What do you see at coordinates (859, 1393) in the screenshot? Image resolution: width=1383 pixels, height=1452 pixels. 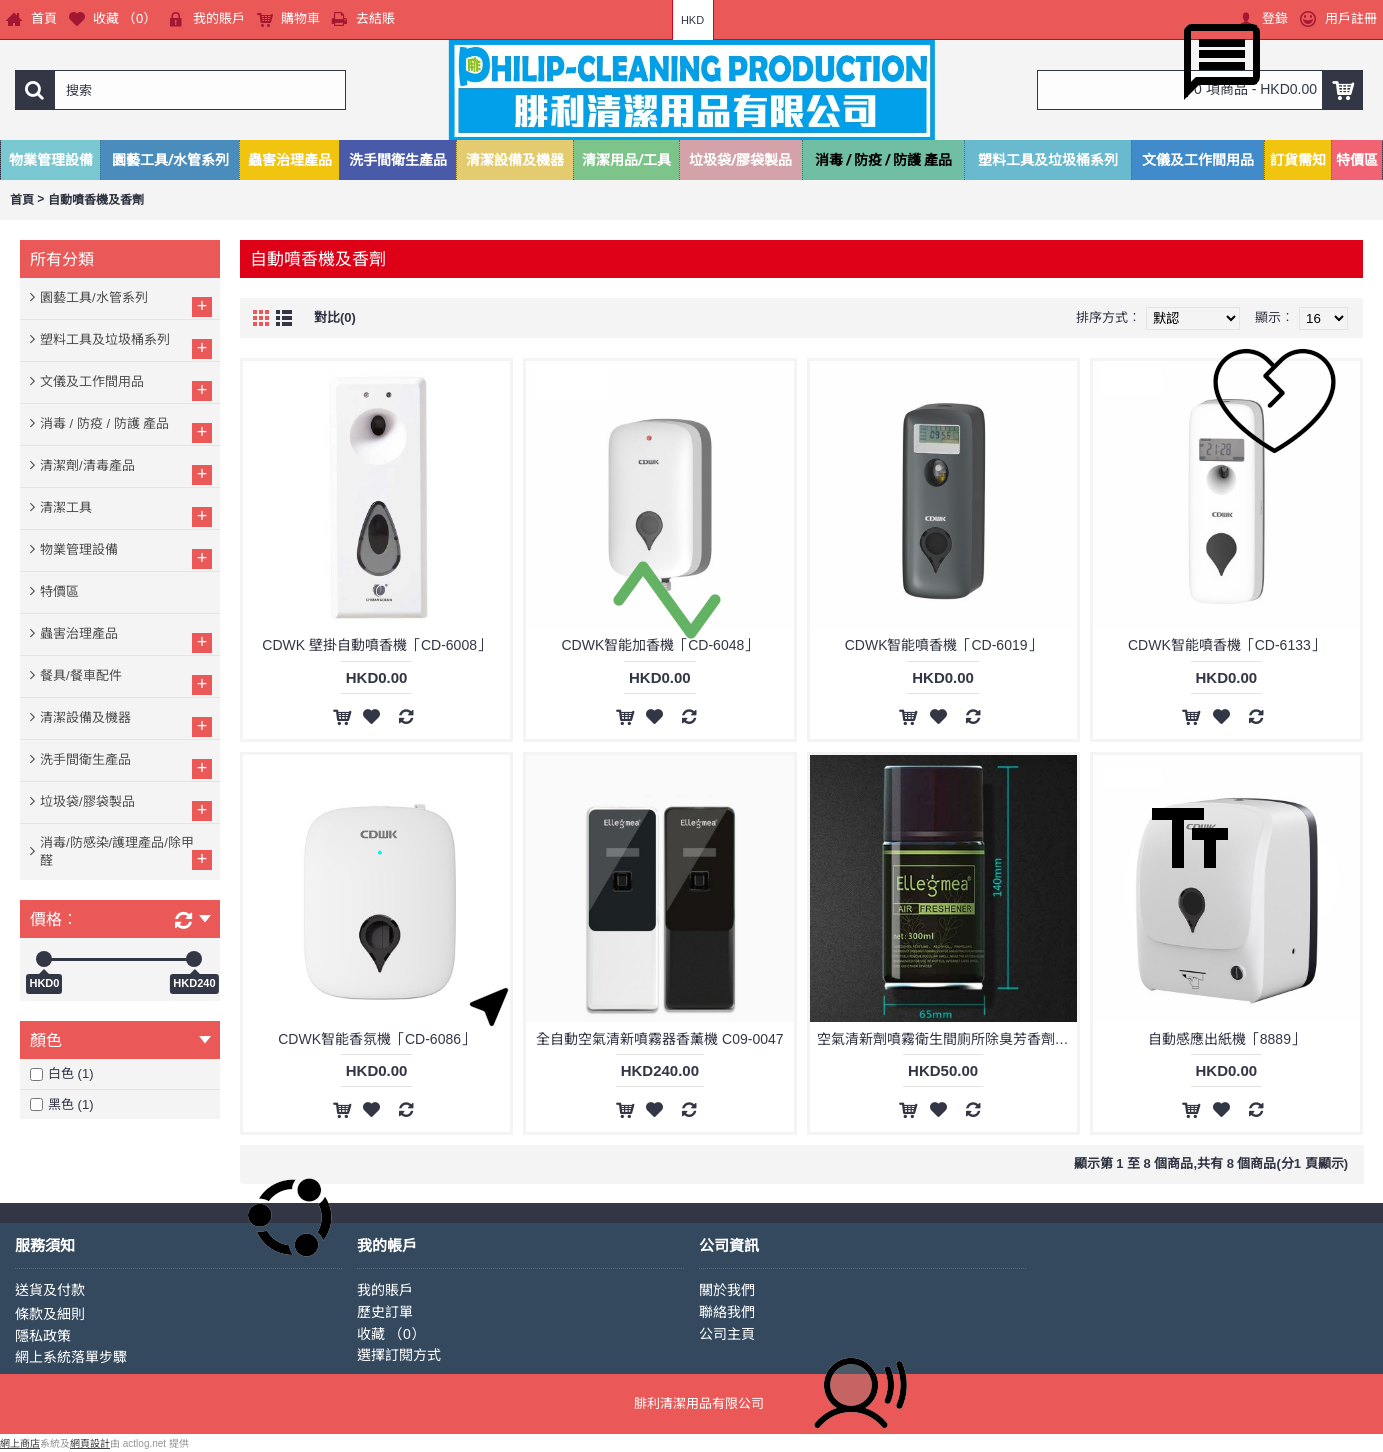 I see `user is speaking or broadcasting audio` at bounding box center [859, 1393].